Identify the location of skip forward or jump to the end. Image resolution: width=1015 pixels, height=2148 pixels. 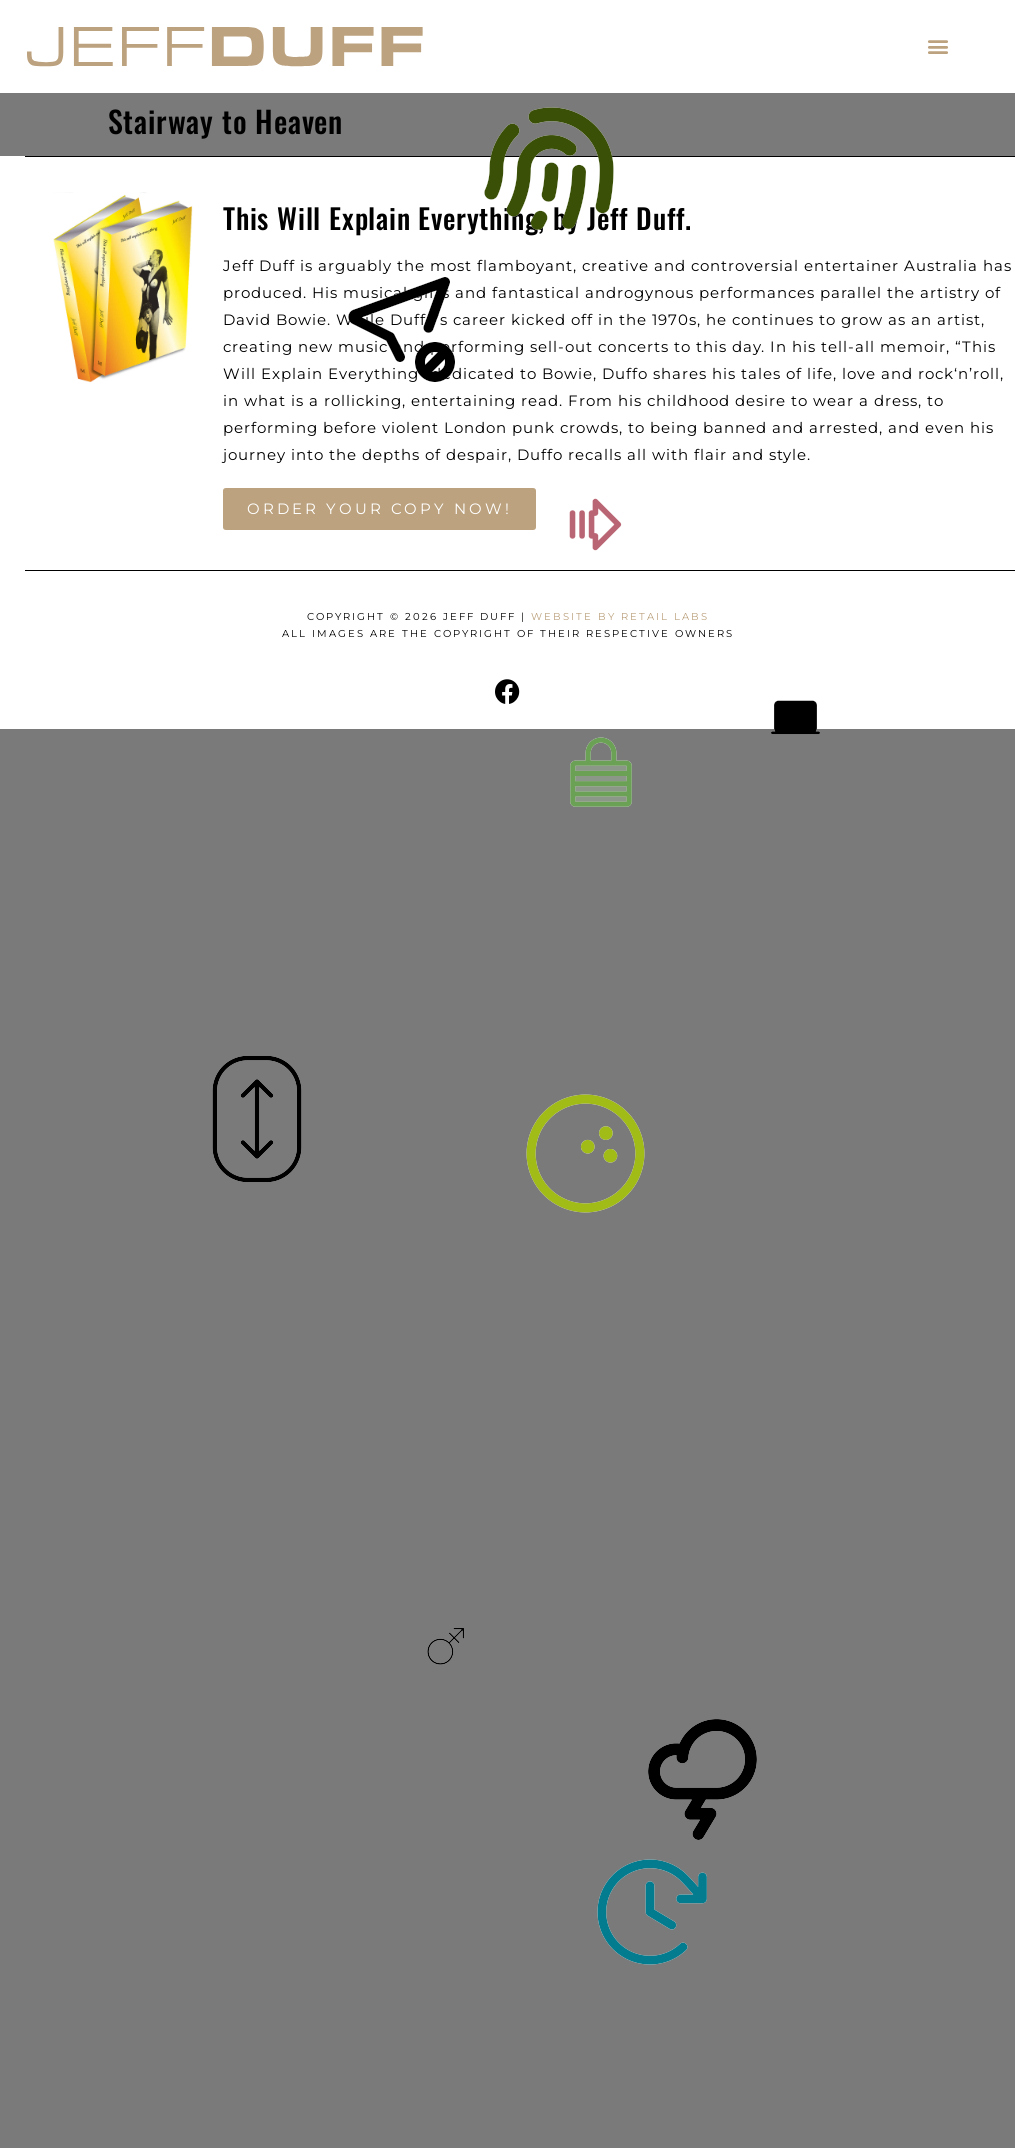
(593, 524).